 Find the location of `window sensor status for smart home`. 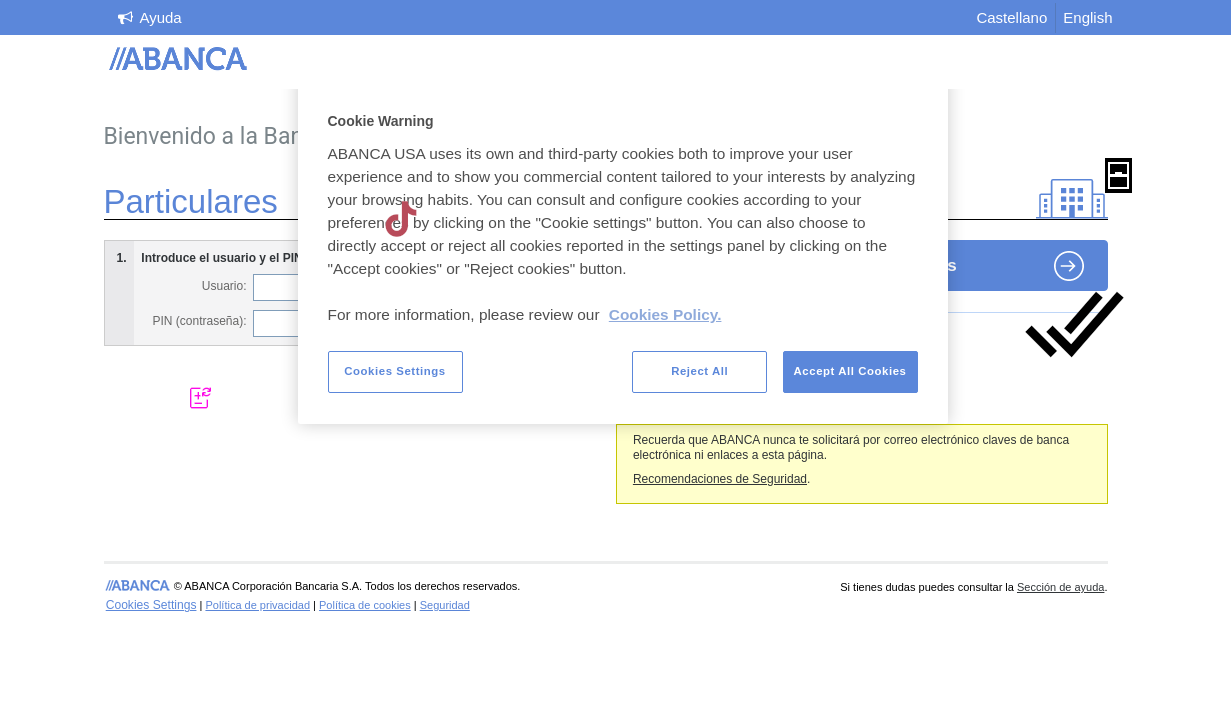

window sensor status for smart home is located at coordinates (1118, 175).